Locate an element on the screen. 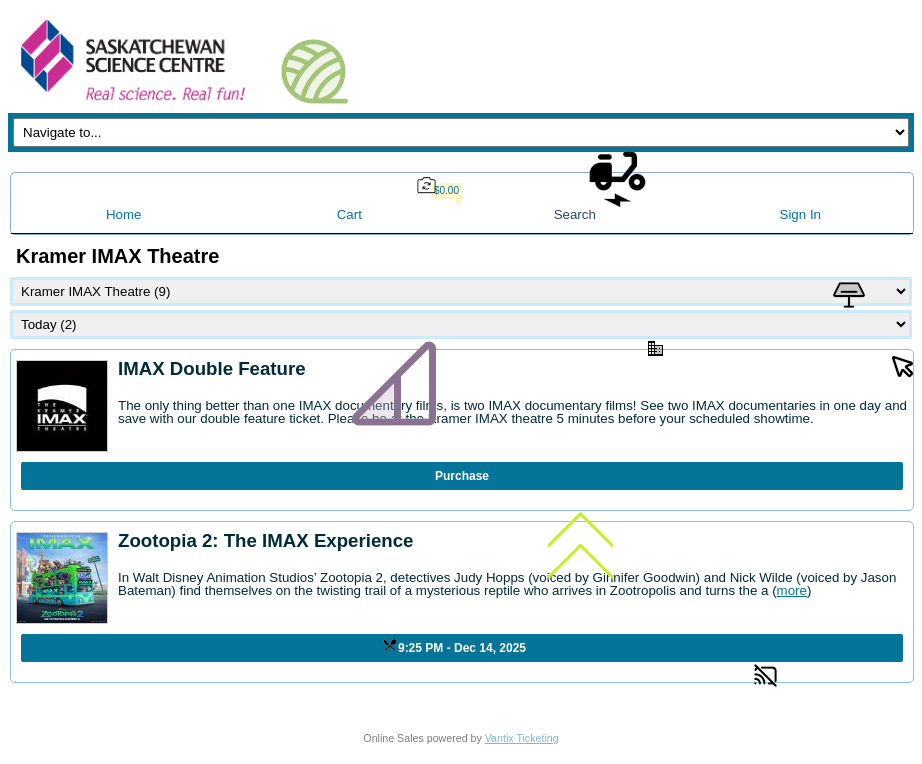  view restaurant or dining options is located at coordinates (390, 645).